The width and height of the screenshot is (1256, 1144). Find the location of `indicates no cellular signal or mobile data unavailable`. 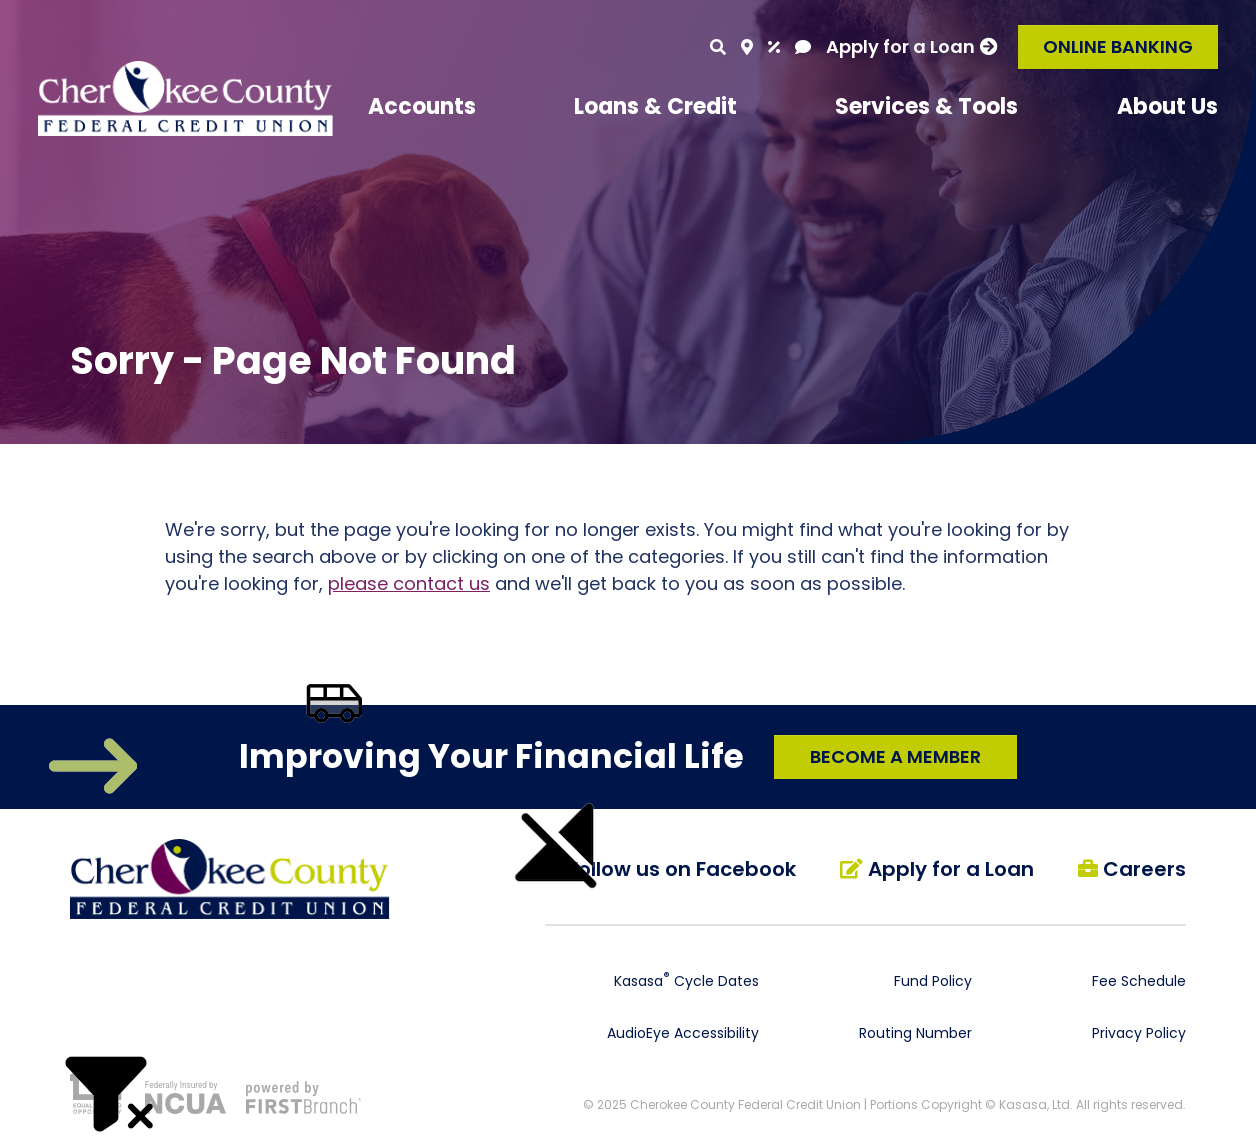

indicates no cellular signal or mobile data unavailable is located at coordinates (555, 843).